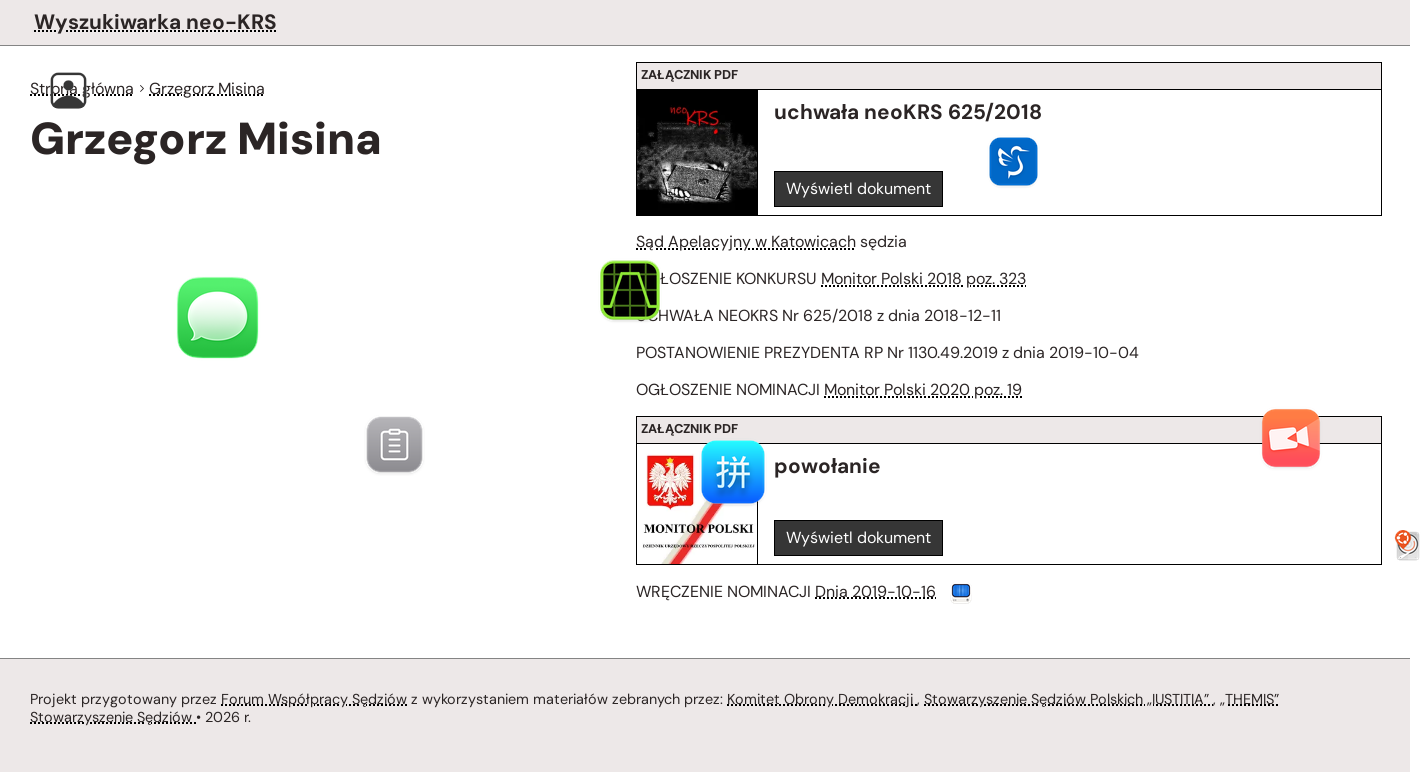  Describe the element at coordinates (733, 472) in the screenshot. I see `open ibus pinyin chinese input method` at that location.